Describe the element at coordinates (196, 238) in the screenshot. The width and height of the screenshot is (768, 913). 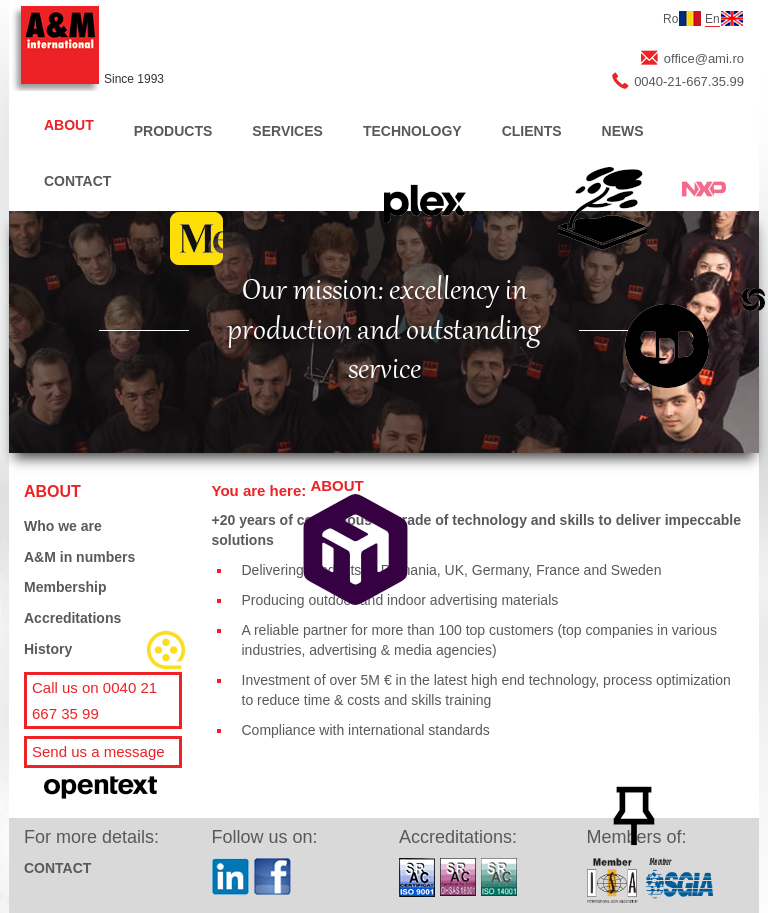
I see `open the Medium app` at that location.